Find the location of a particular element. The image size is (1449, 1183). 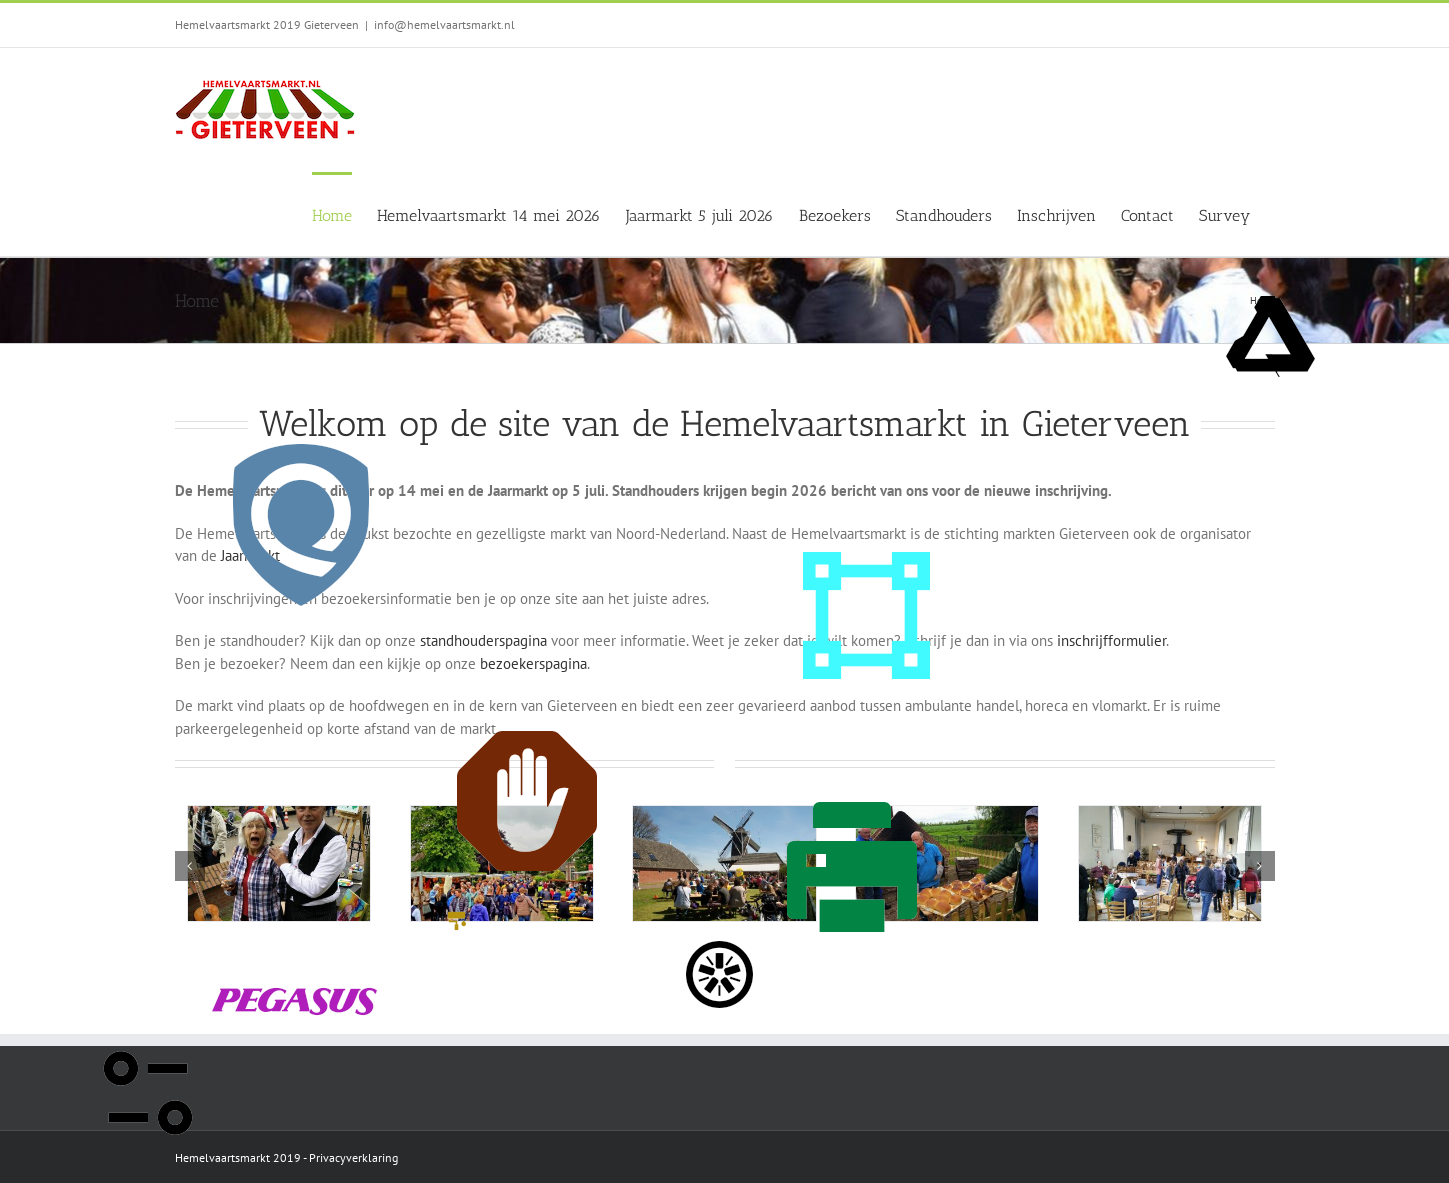

adblock browser extension logo is located at coordinates (527, 801).